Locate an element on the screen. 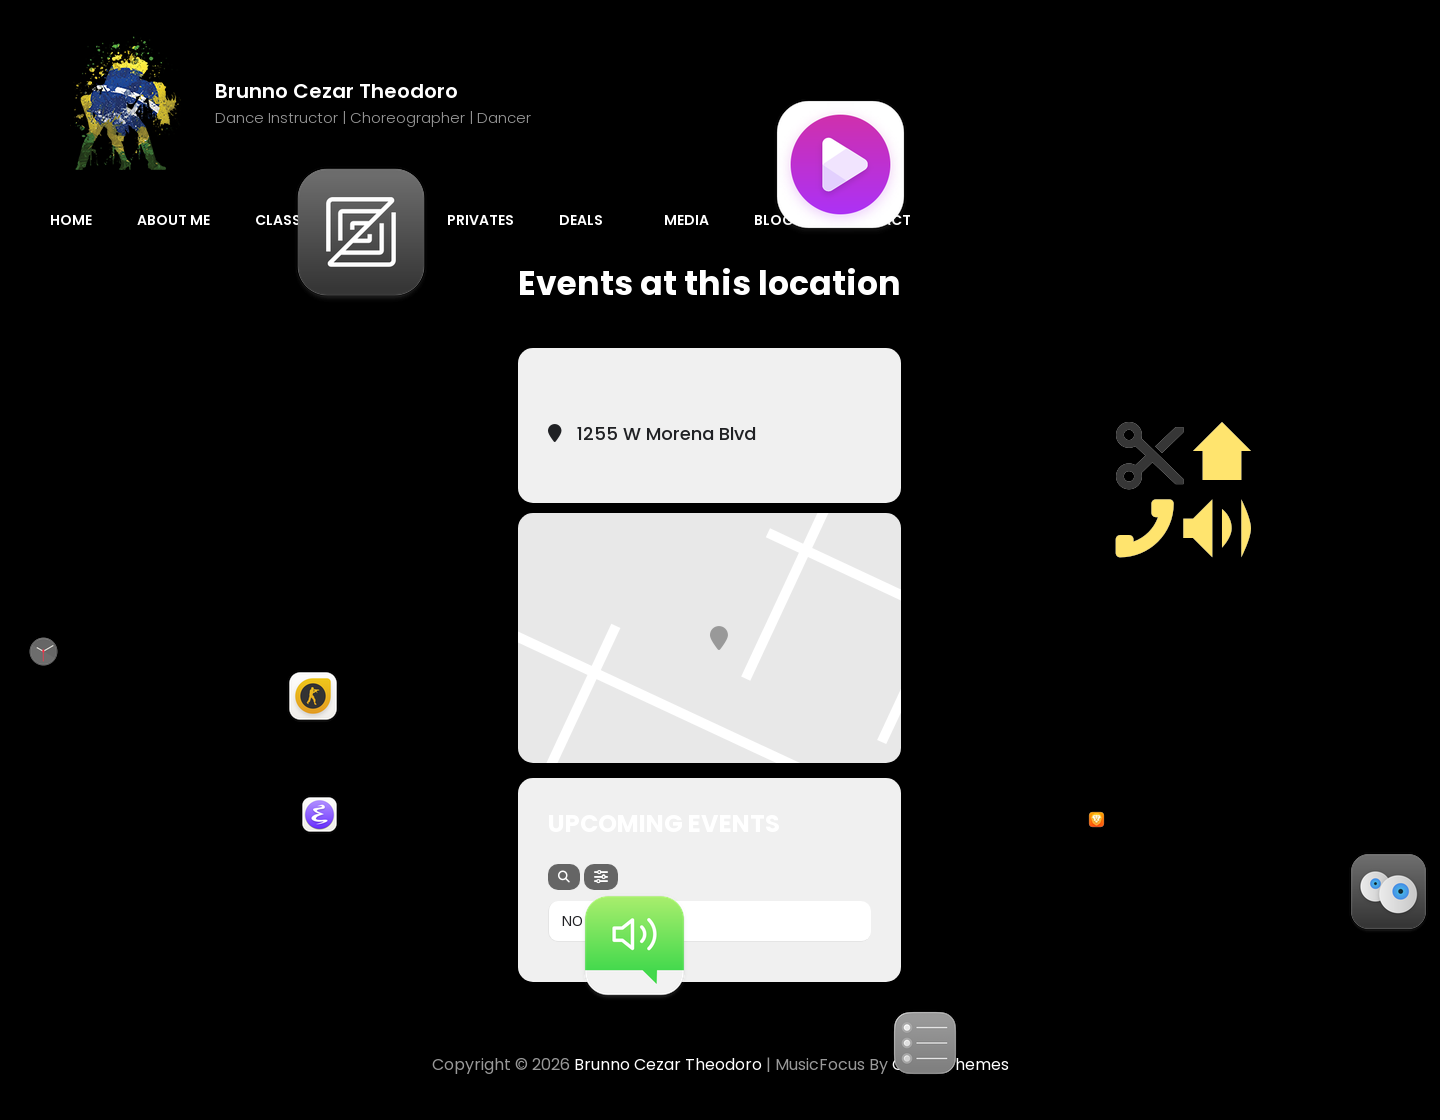  open brave browser beta version is located at coordinates (1096, 819).